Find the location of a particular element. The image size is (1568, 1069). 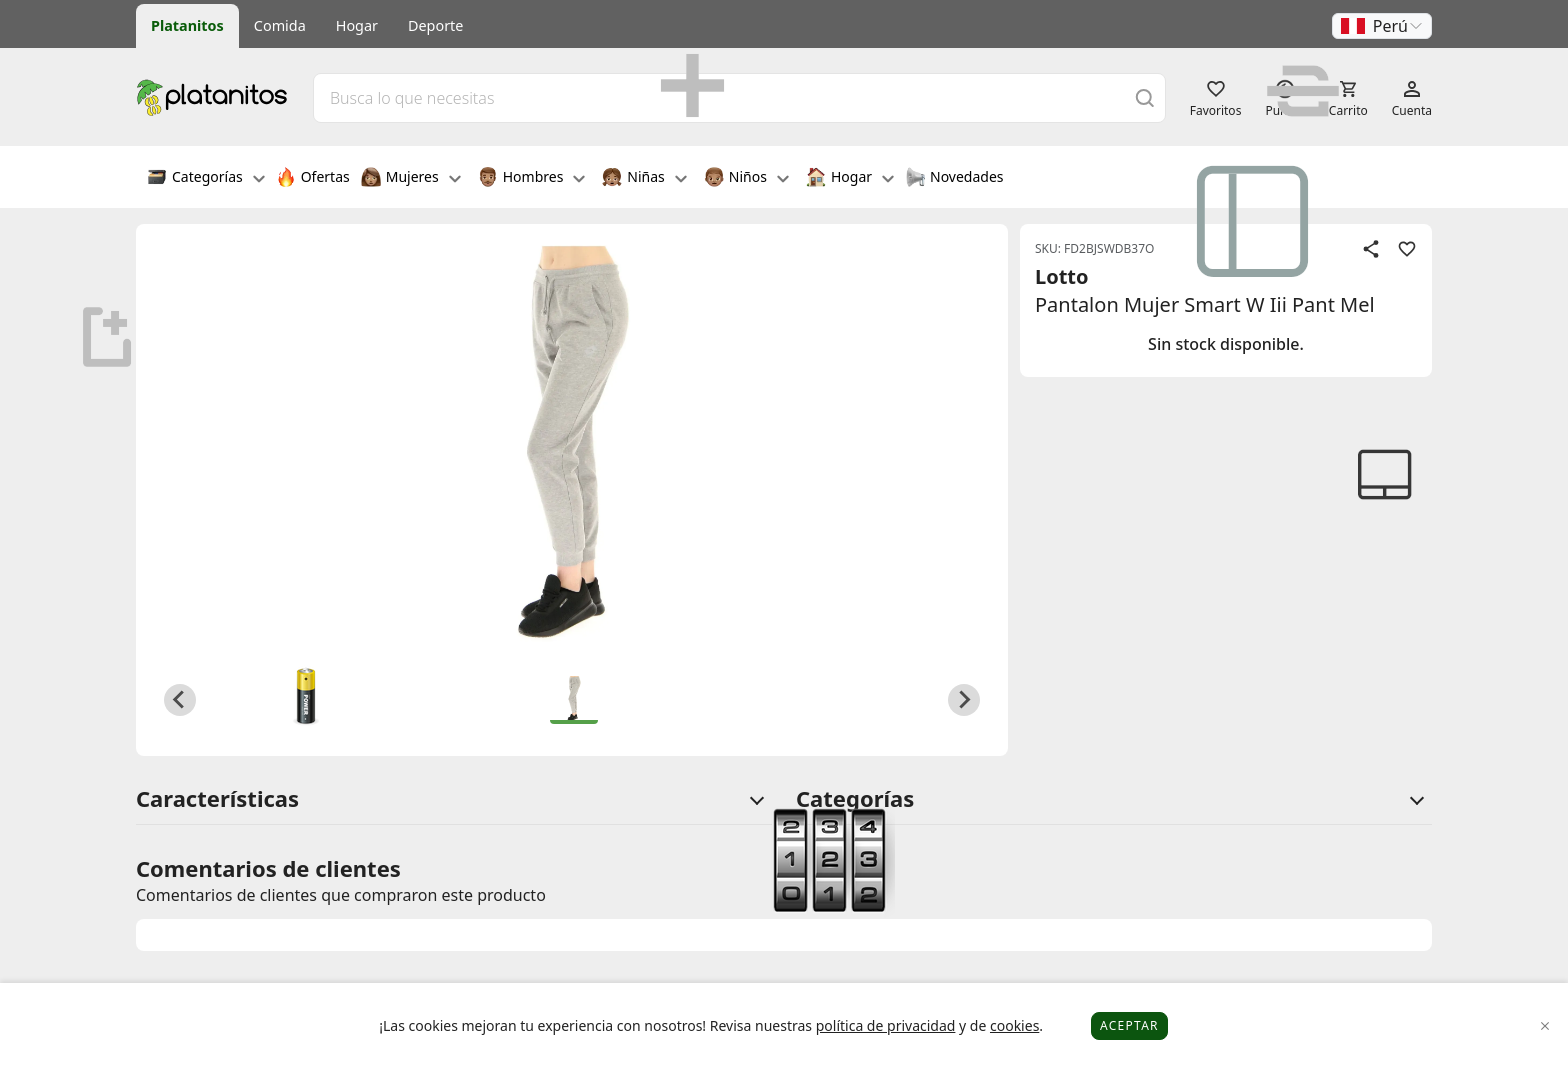

add a new item to a list is located at coordinates (692, 85).